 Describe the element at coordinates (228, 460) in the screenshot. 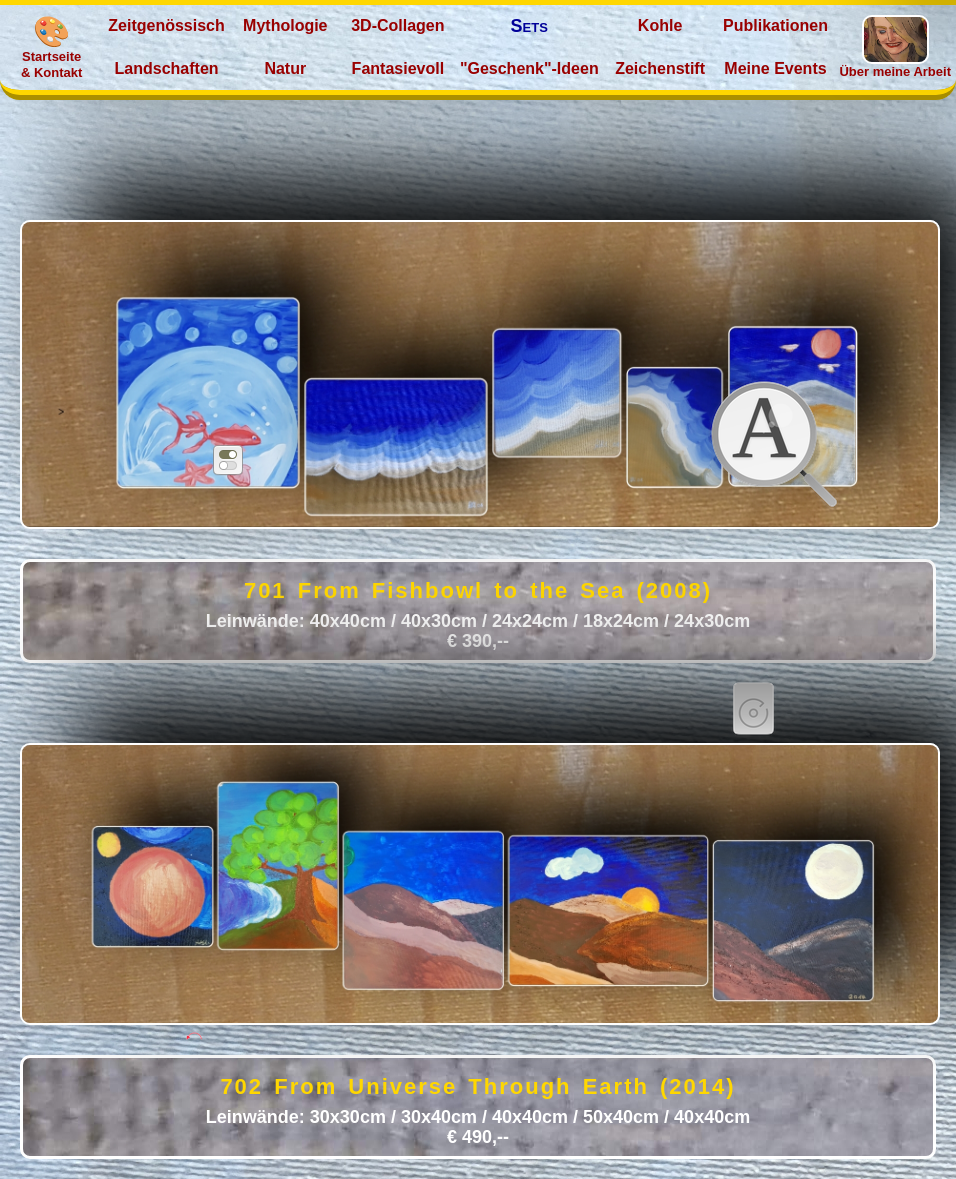

I see `open gnome tweaks settings` at that location.